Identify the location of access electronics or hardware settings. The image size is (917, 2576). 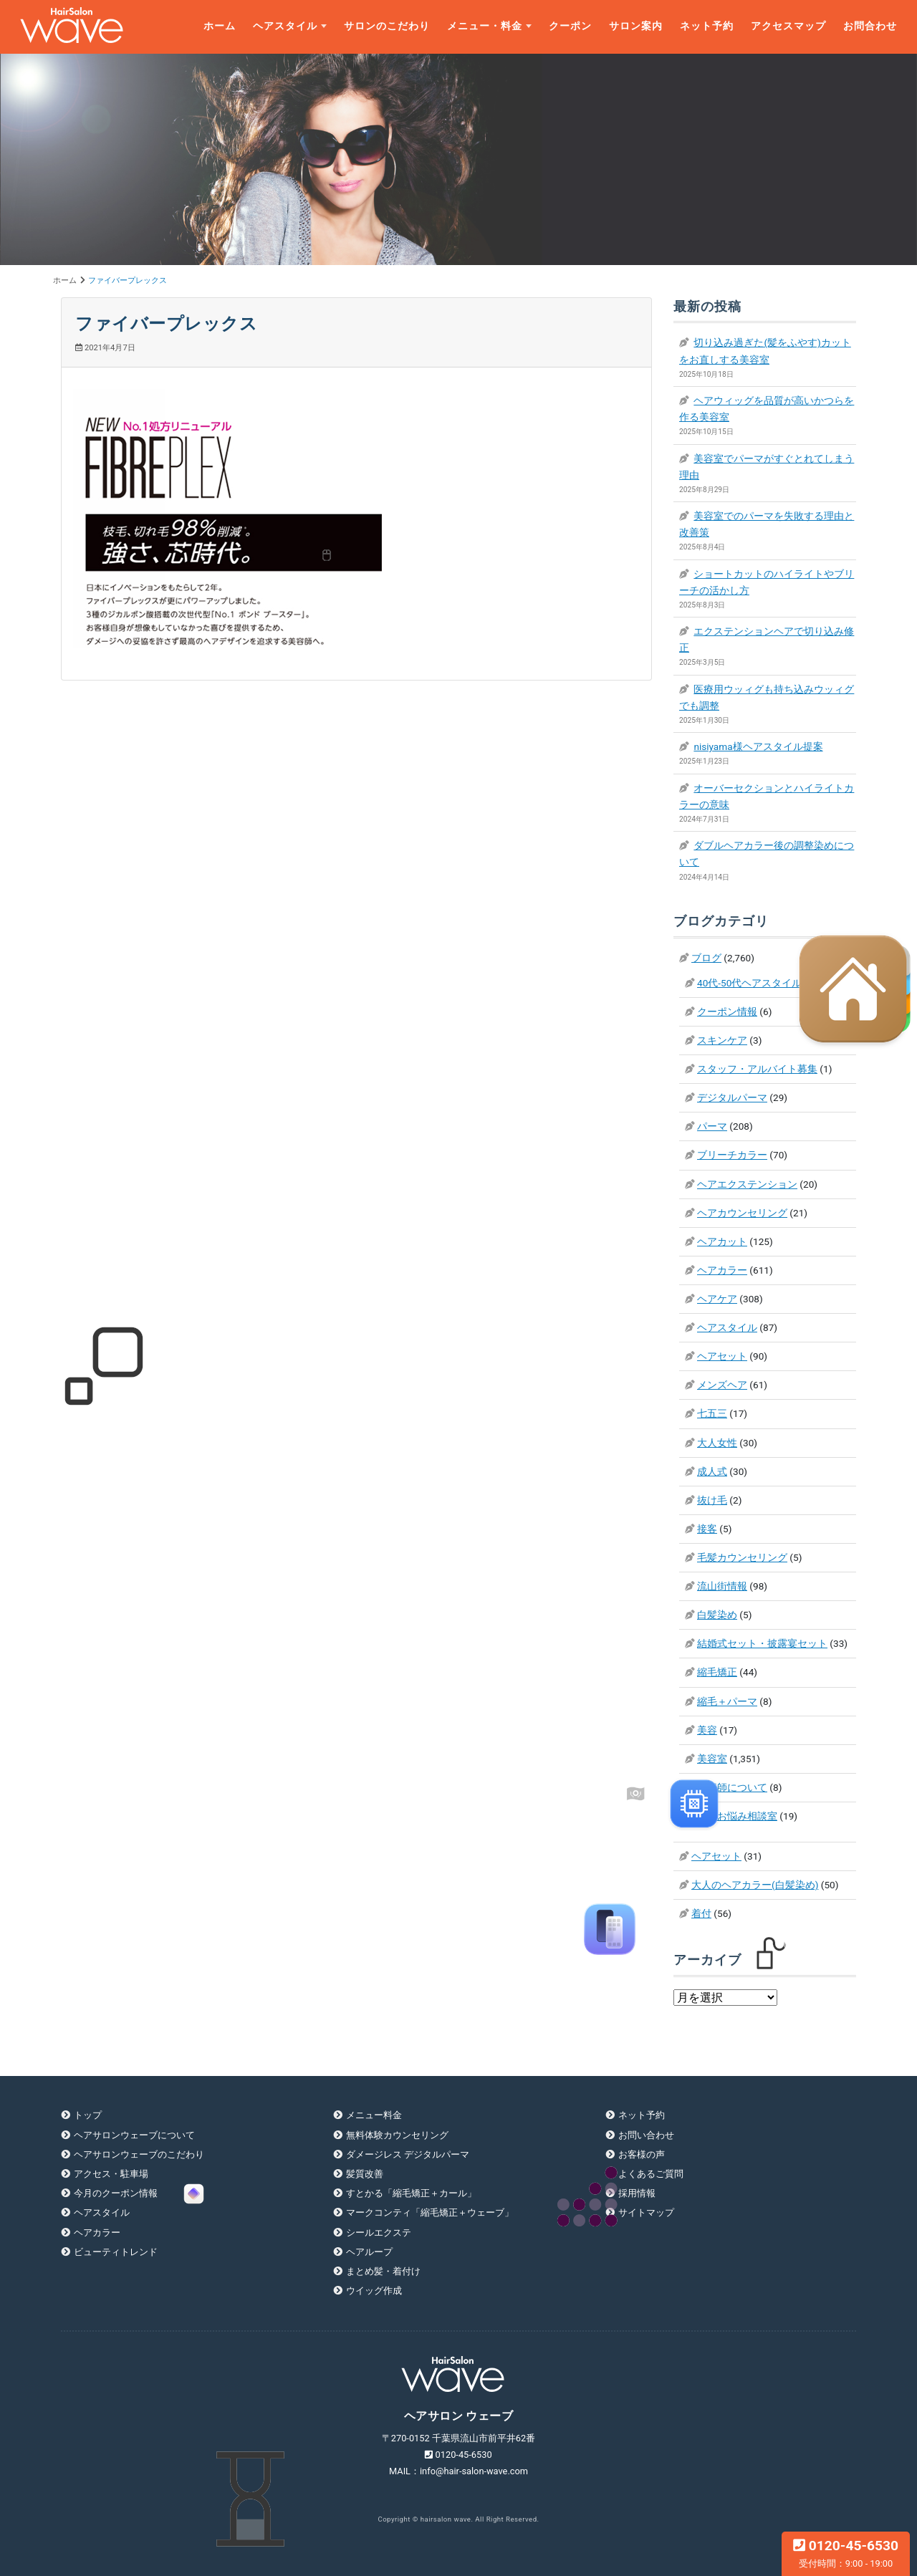
(694, 1804).